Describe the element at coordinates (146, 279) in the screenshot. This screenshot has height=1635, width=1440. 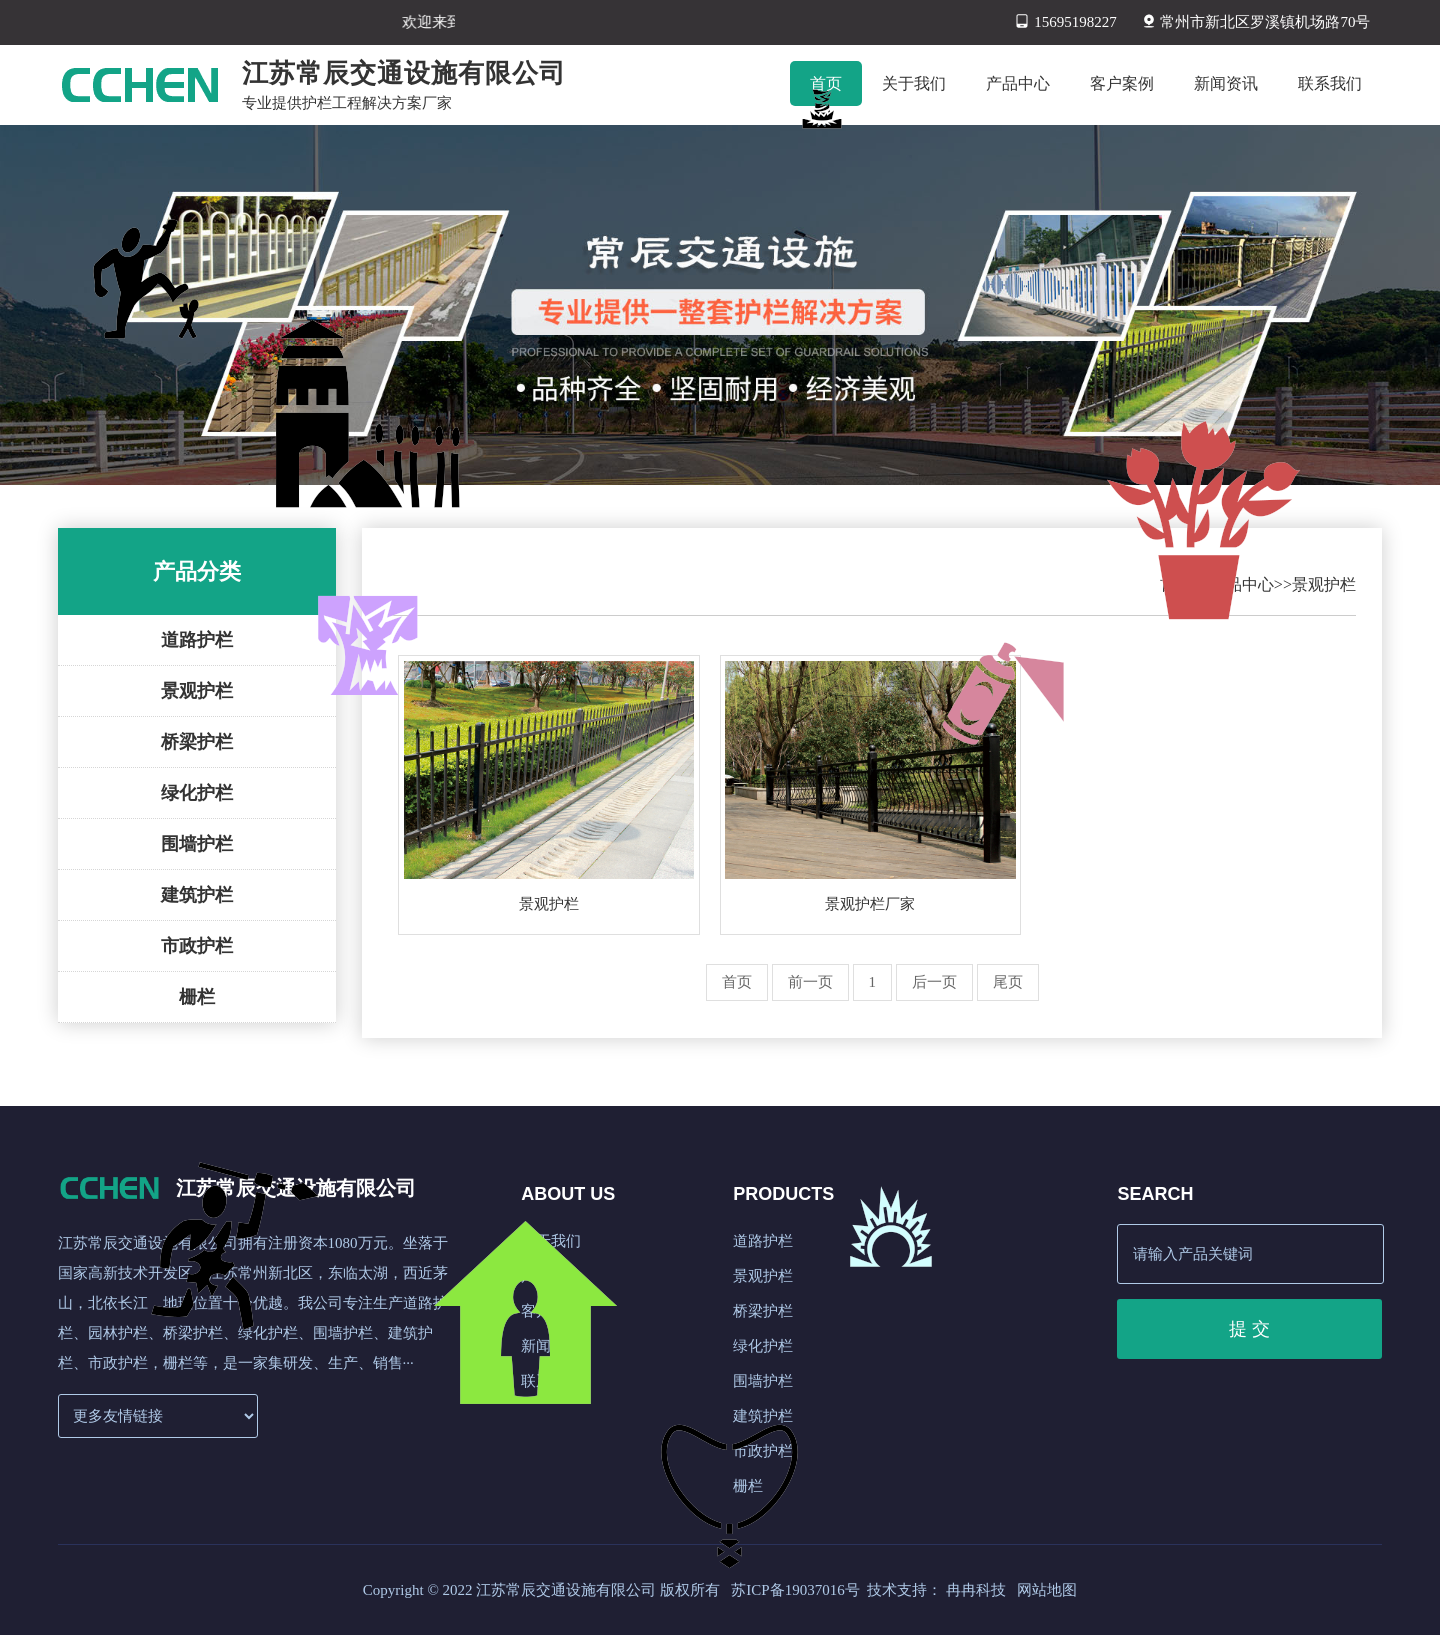
I see `select giant character class or race` at that location.